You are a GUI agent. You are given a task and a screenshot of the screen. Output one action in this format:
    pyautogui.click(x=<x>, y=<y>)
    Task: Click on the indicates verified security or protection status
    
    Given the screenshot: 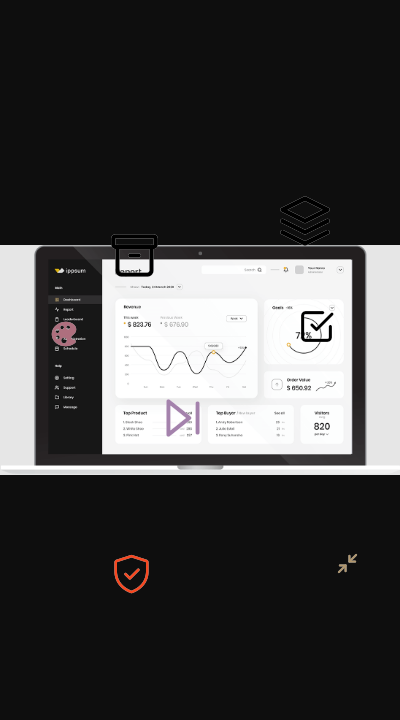 What is the action you would take?
    pyautogui.click(x=131, y=574)
    